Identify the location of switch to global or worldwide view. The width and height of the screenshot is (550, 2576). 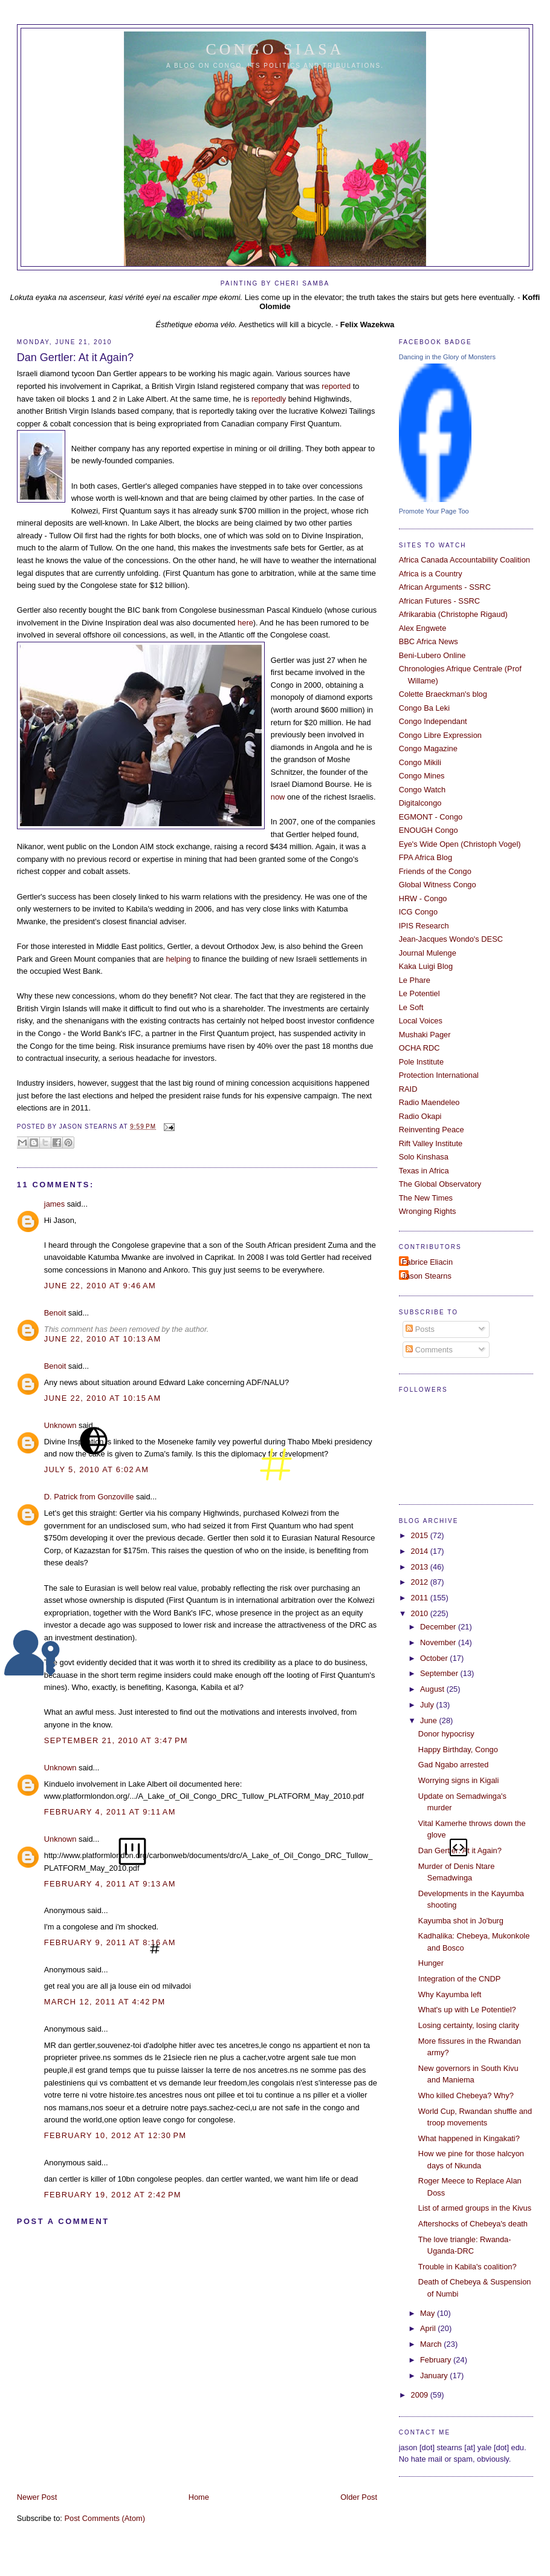
(94, 1441).